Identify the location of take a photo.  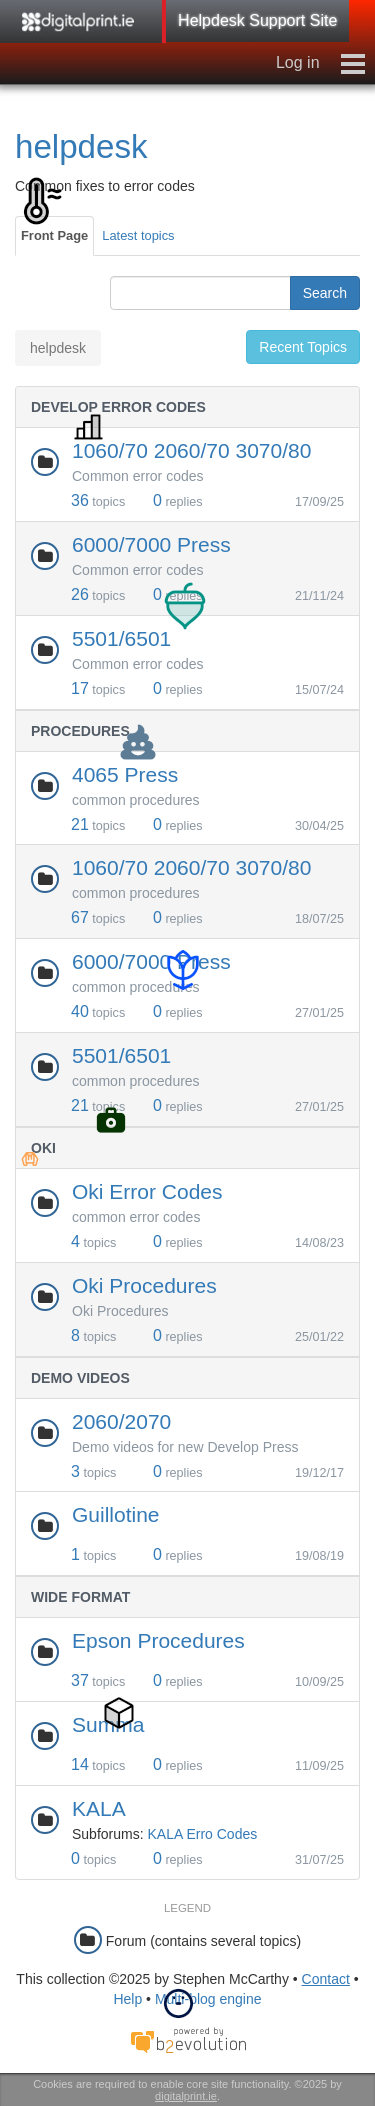
(111, 1120).